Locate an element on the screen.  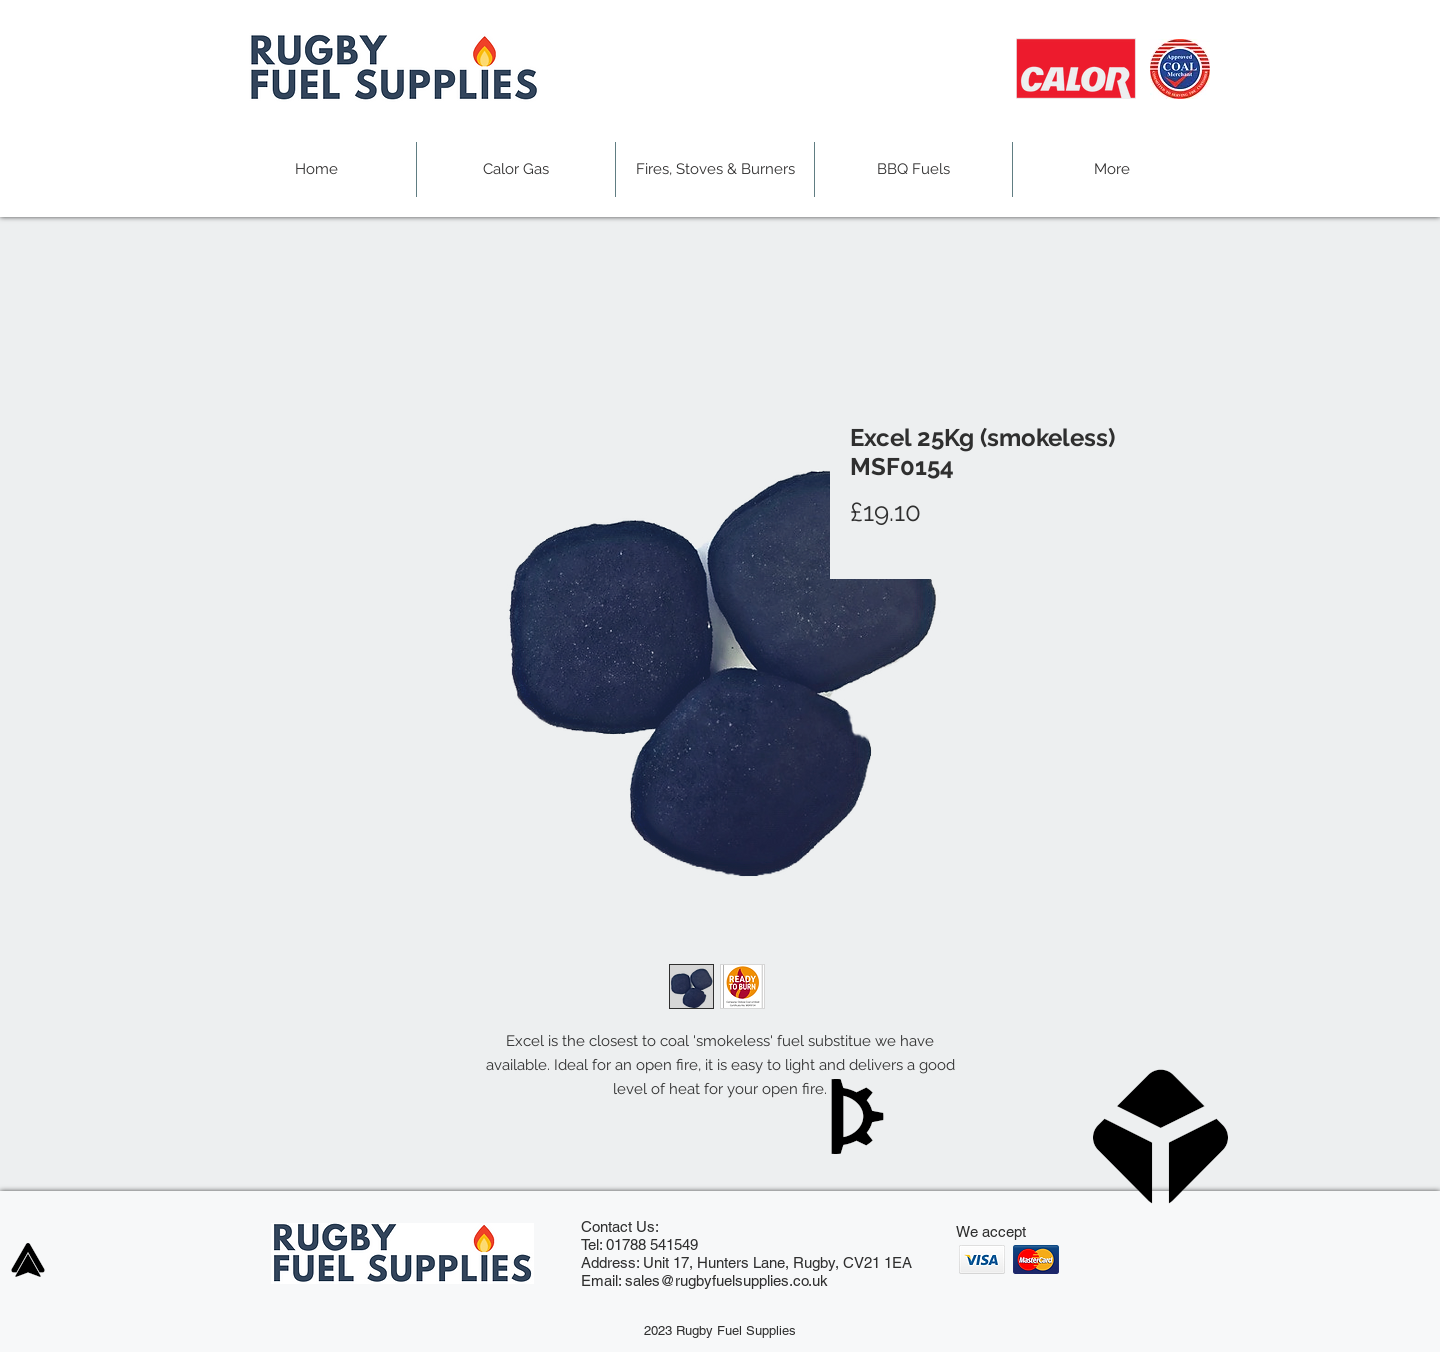
open android auto app is located at coordinates (28, 1260).